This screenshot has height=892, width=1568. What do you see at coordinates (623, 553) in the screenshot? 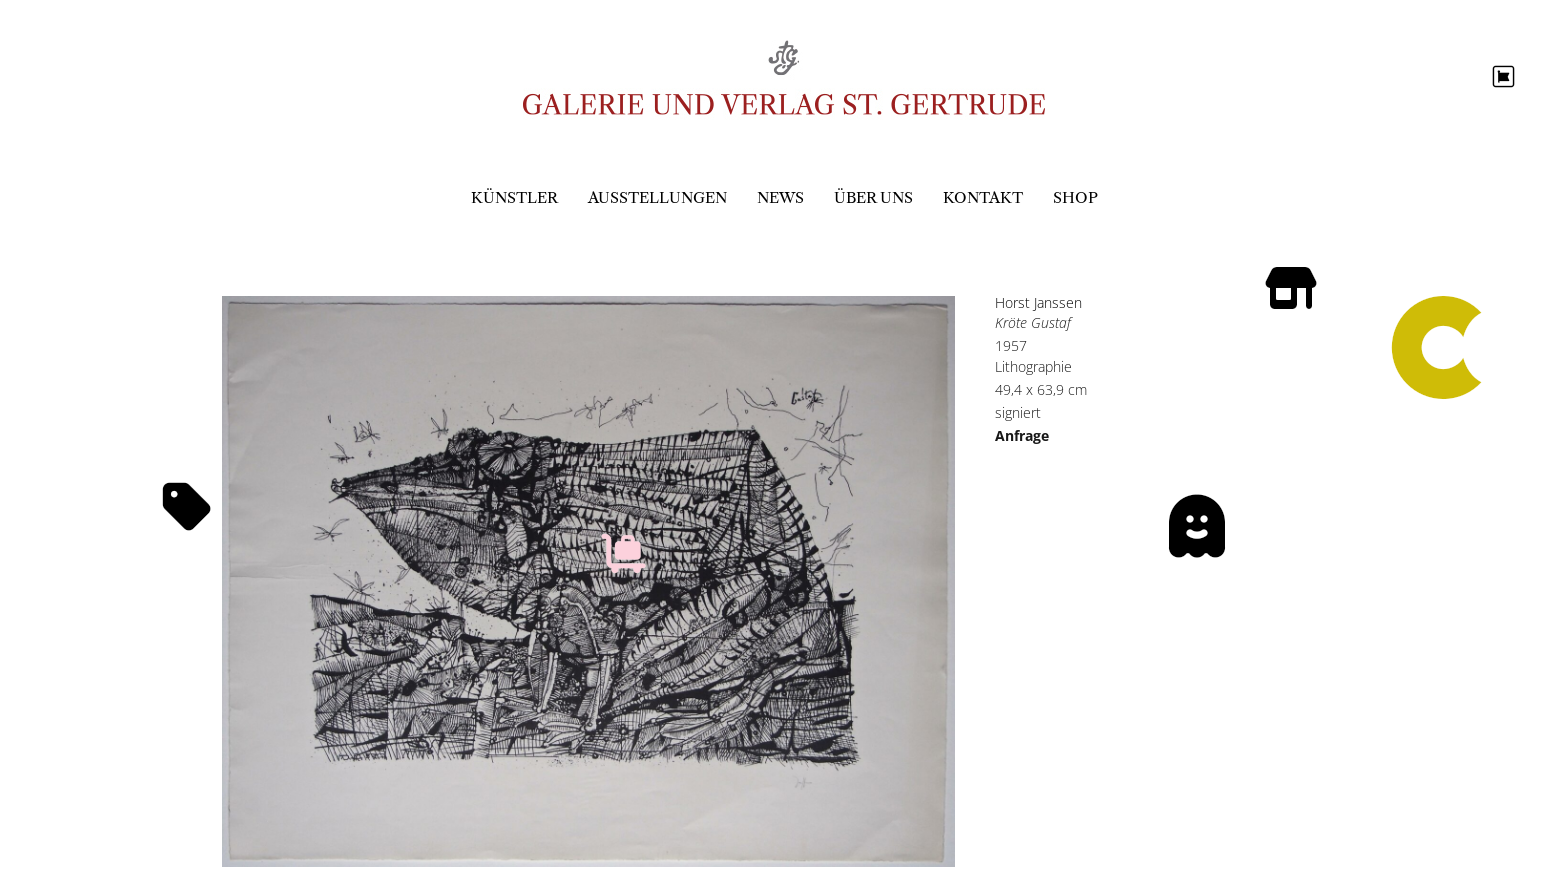
I see `luggage cart or baggage trolley` at bounding box center [623, 553].